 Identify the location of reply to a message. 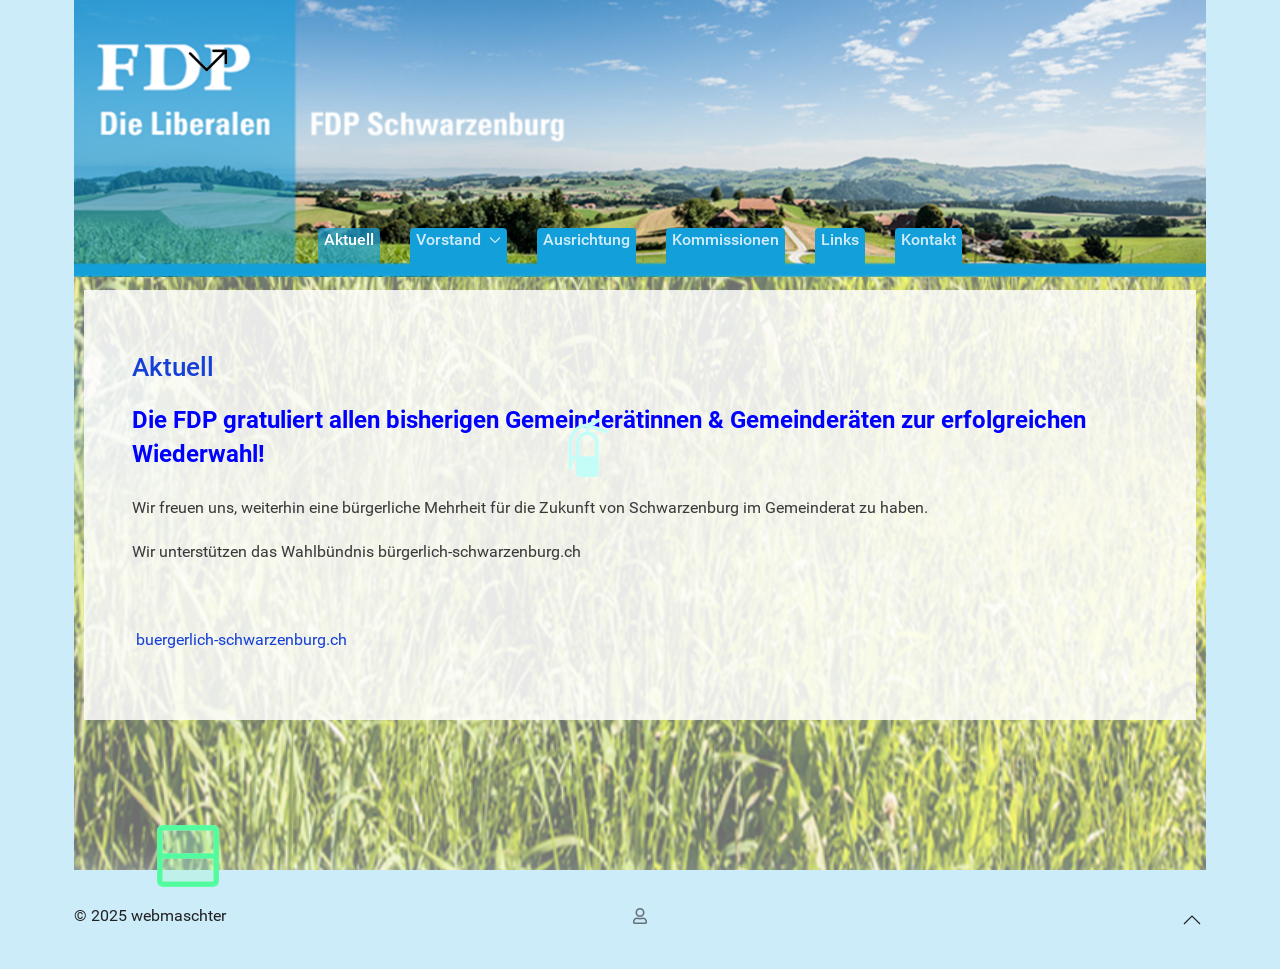
(208, 59).